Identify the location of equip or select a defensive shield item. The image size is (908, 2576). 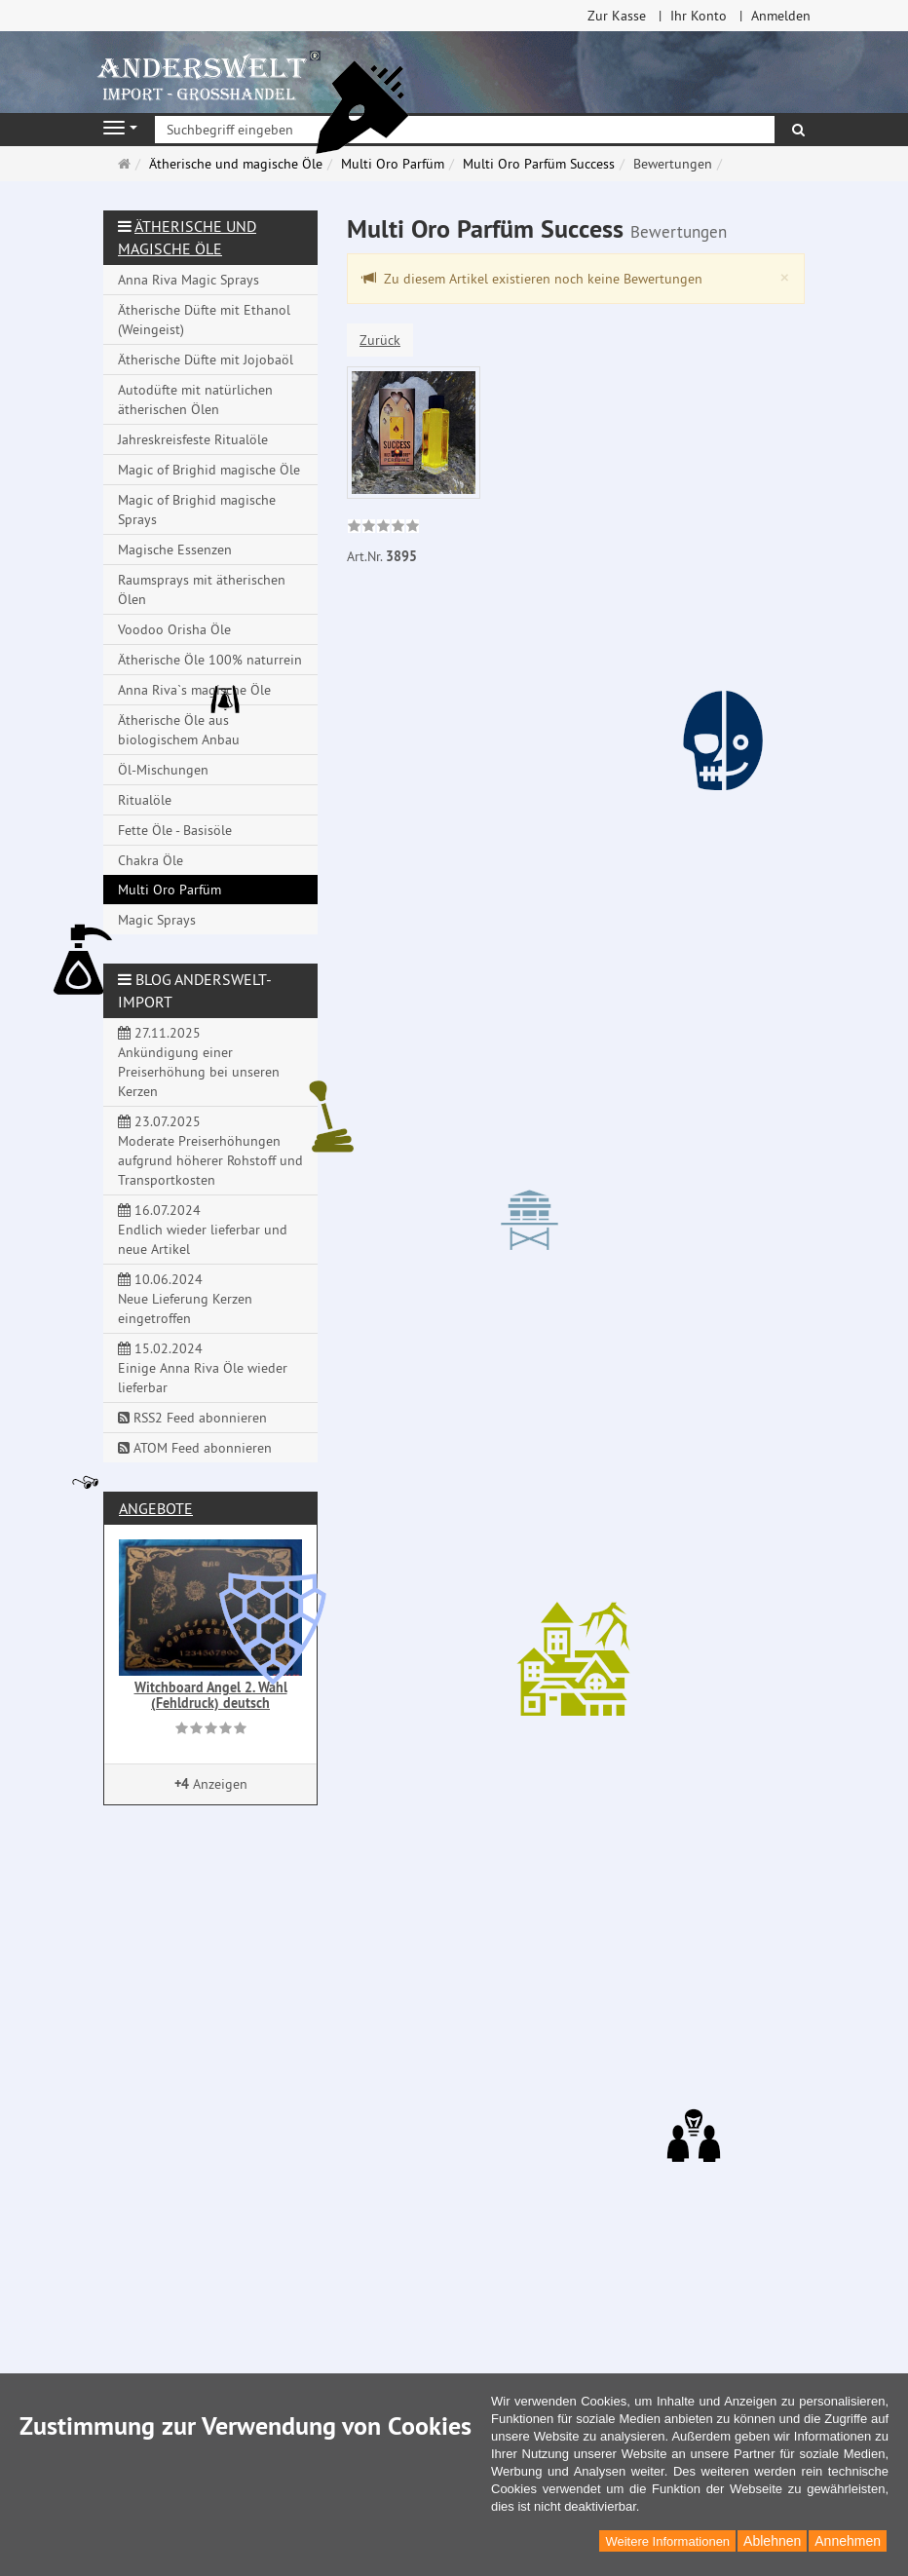
(273, 1629).